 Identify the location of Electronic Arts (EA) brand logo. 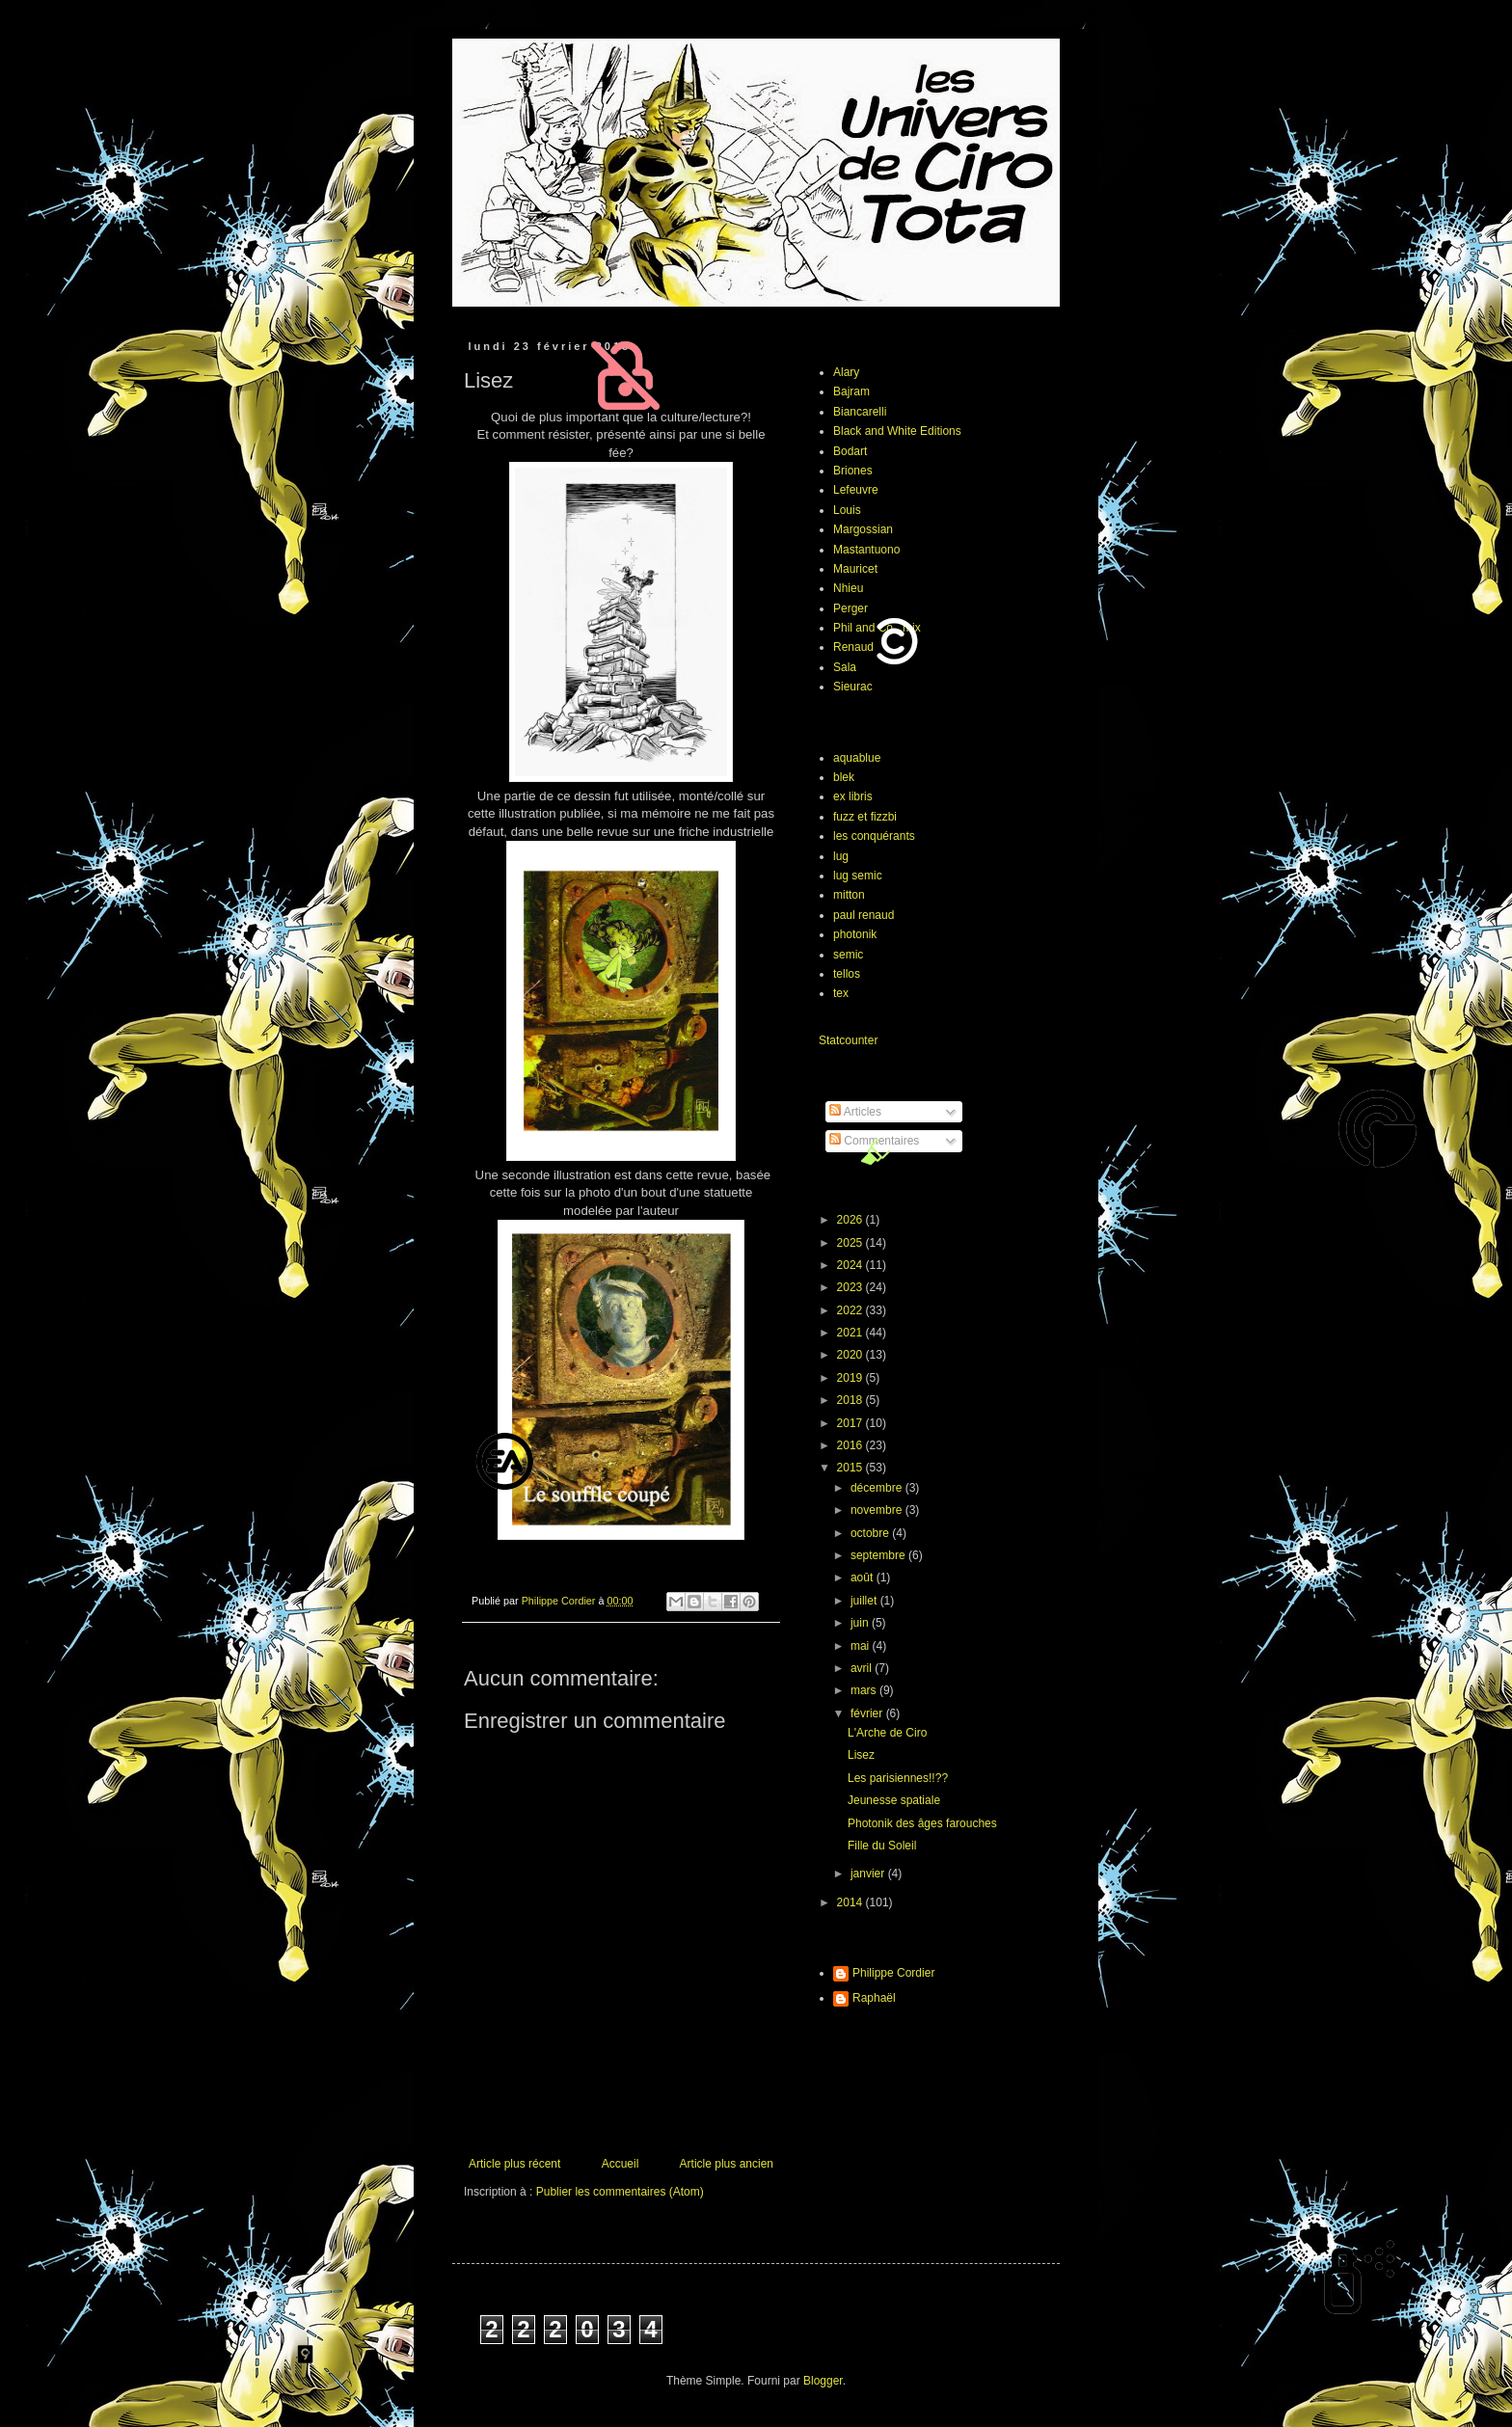
(504, 1461).